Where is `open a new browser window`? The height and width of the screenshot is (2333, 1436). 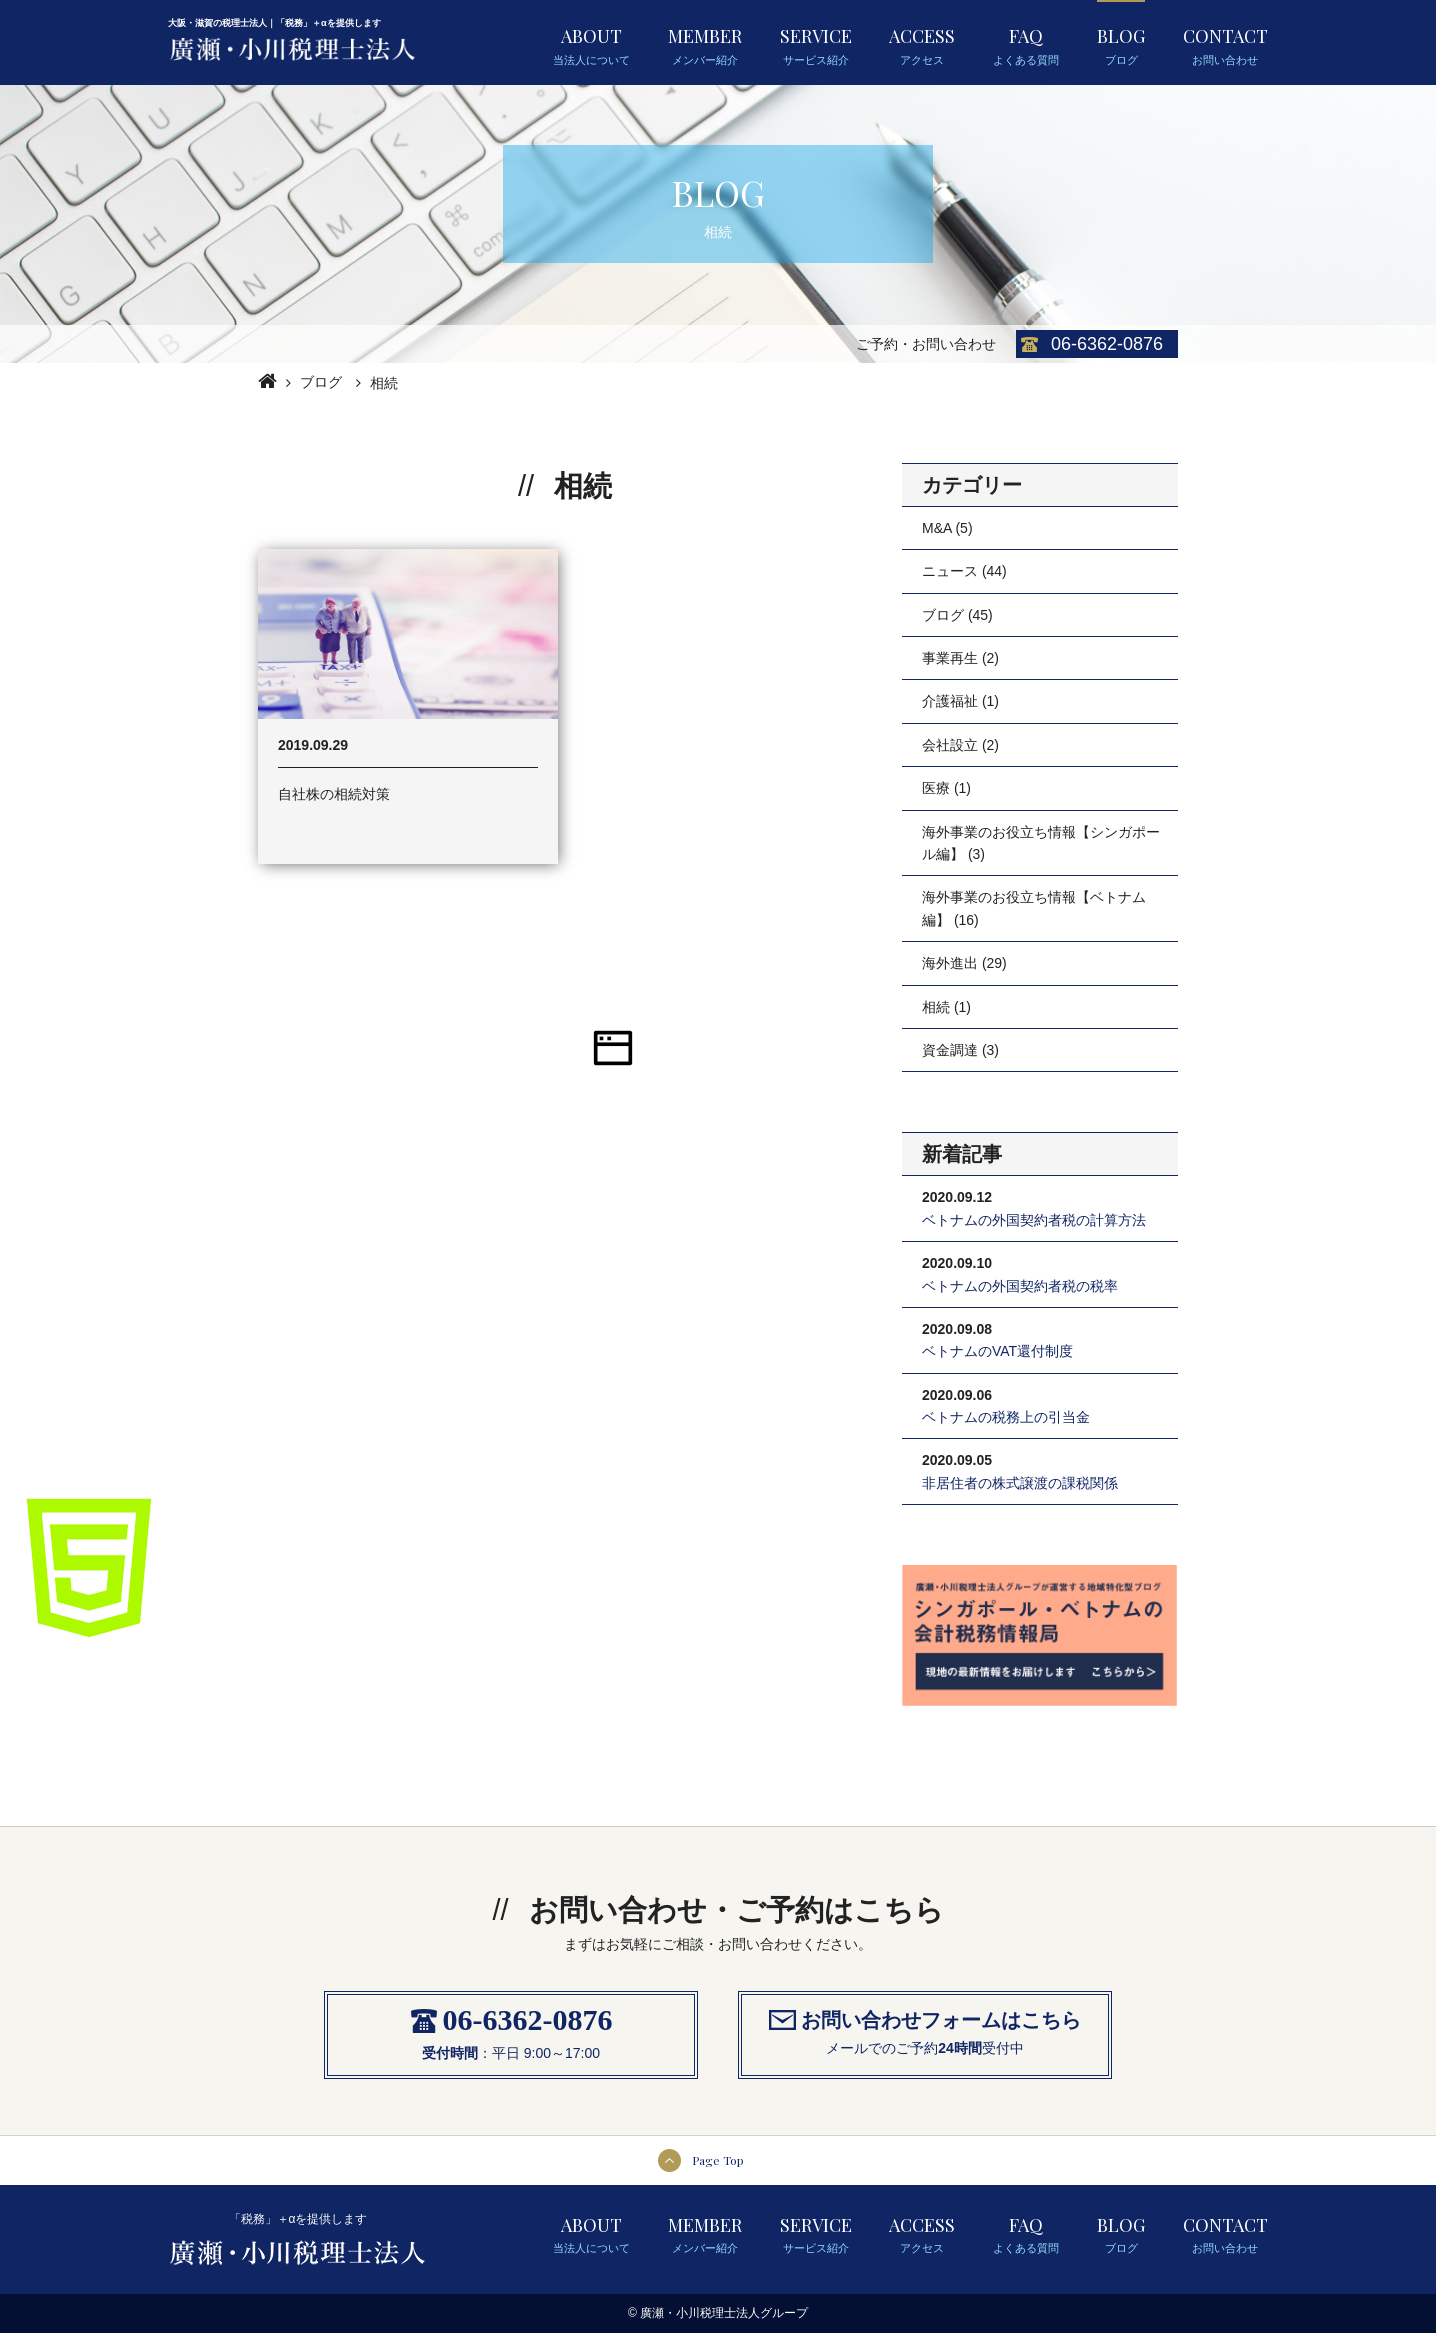
open a new browser window is located at coordinates (613, 1048).